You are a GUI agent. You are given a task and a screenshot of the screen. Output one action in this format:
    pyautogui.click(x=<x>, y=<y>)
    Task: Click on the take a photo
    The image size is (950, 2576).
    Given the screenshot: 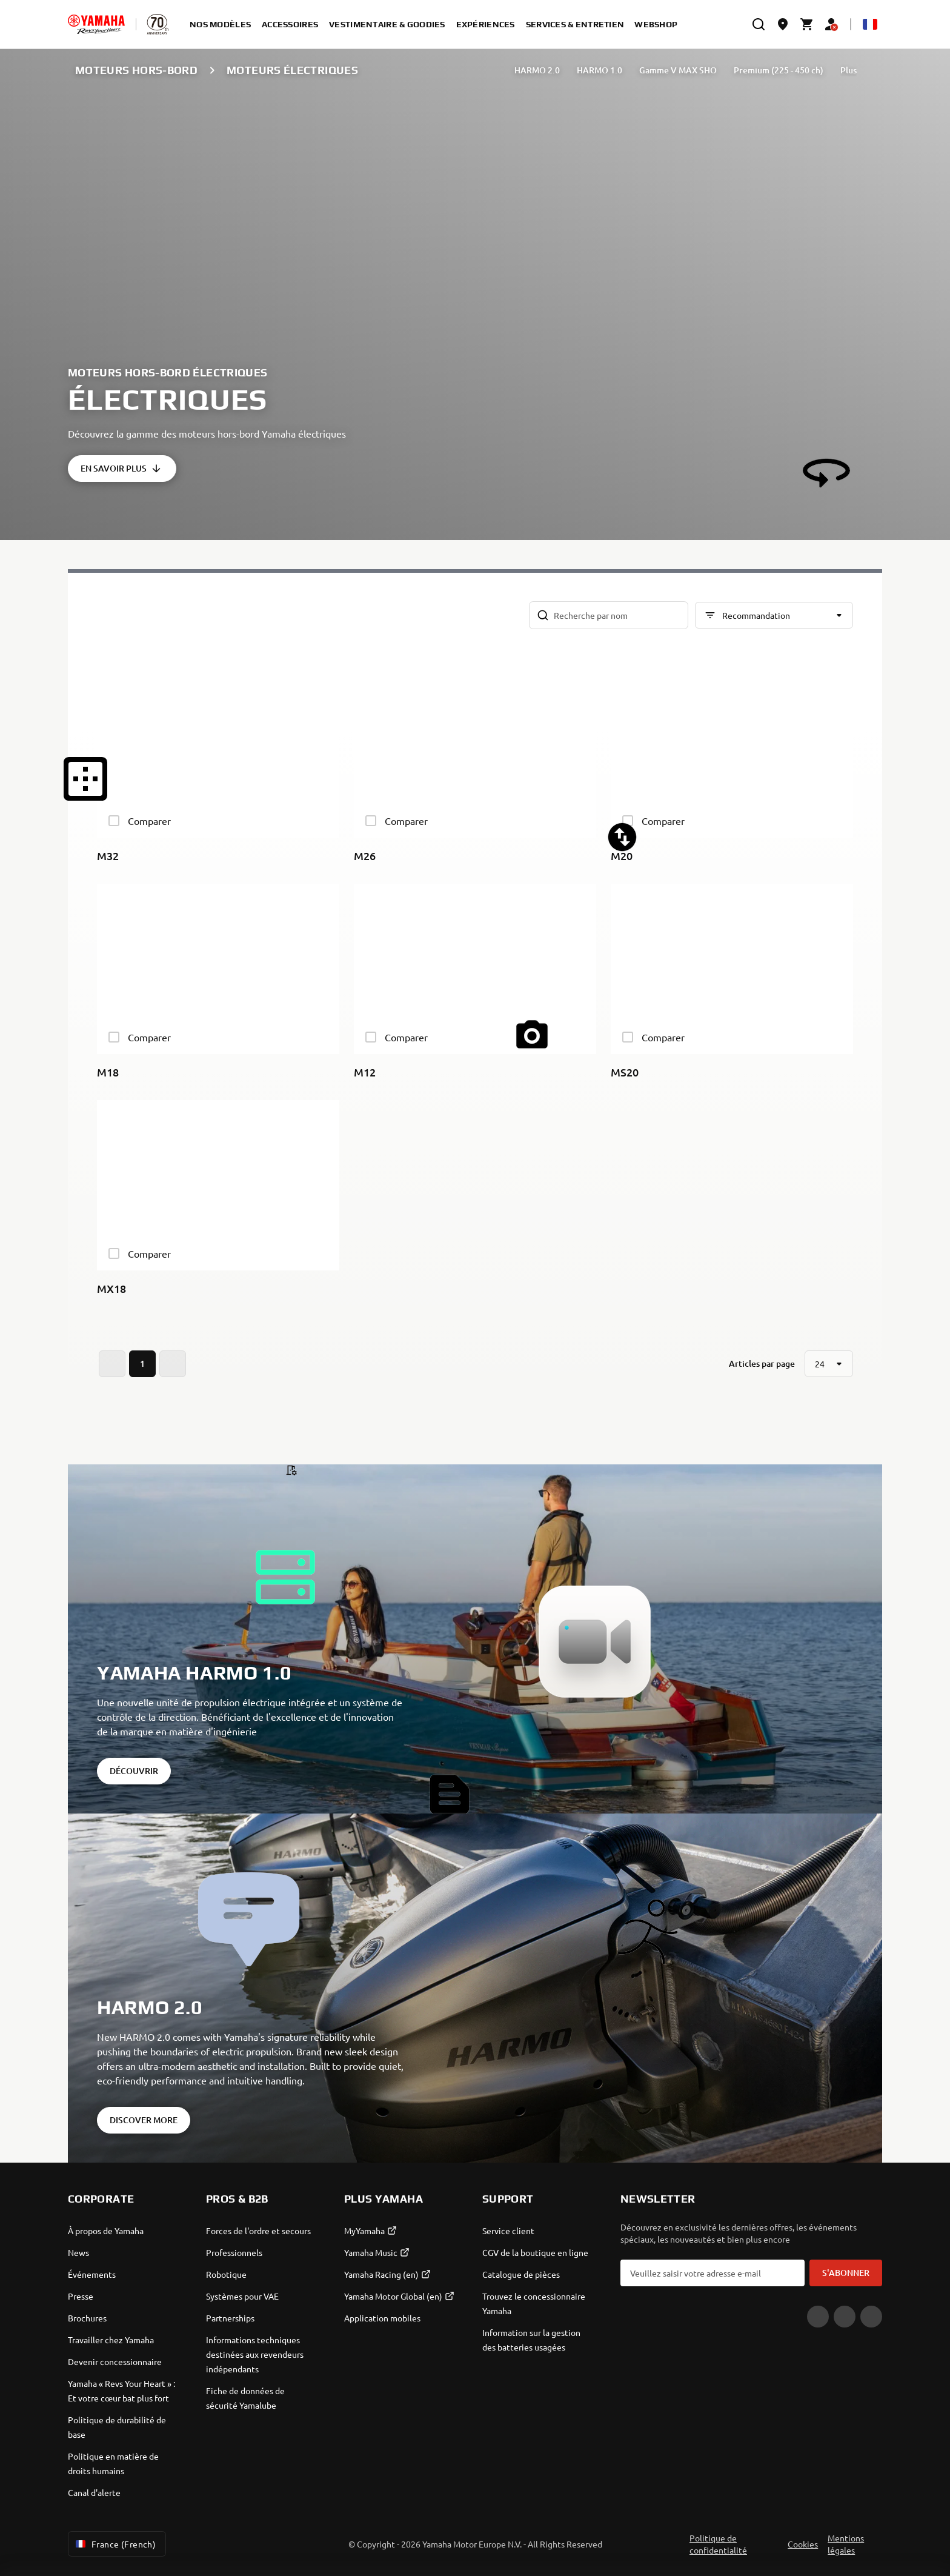 What is the action you would take?
    pyautogui.click(x=532, y=1036)
    